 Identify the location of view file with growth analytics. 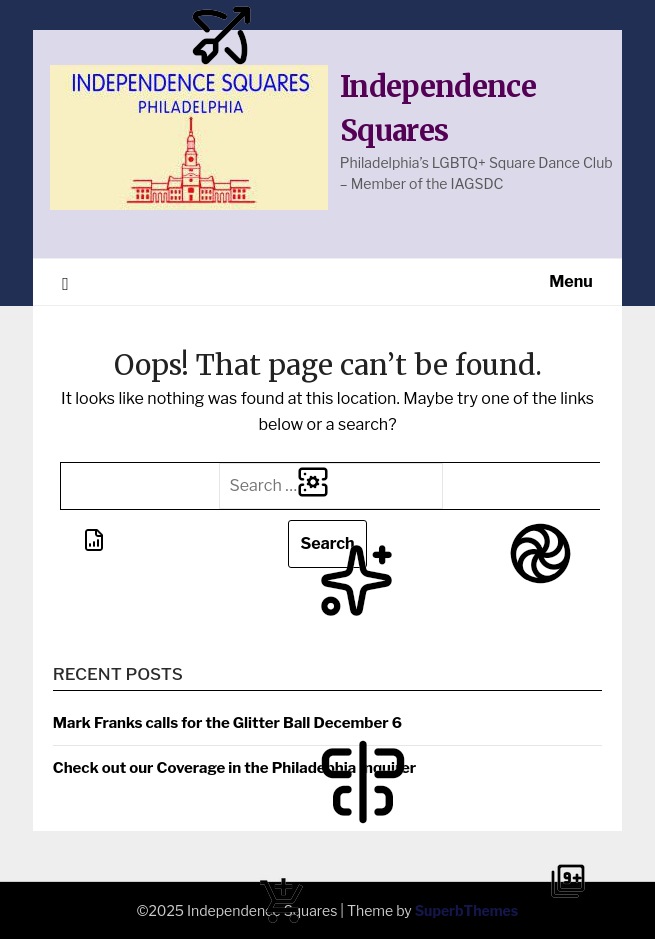
(94, 540).